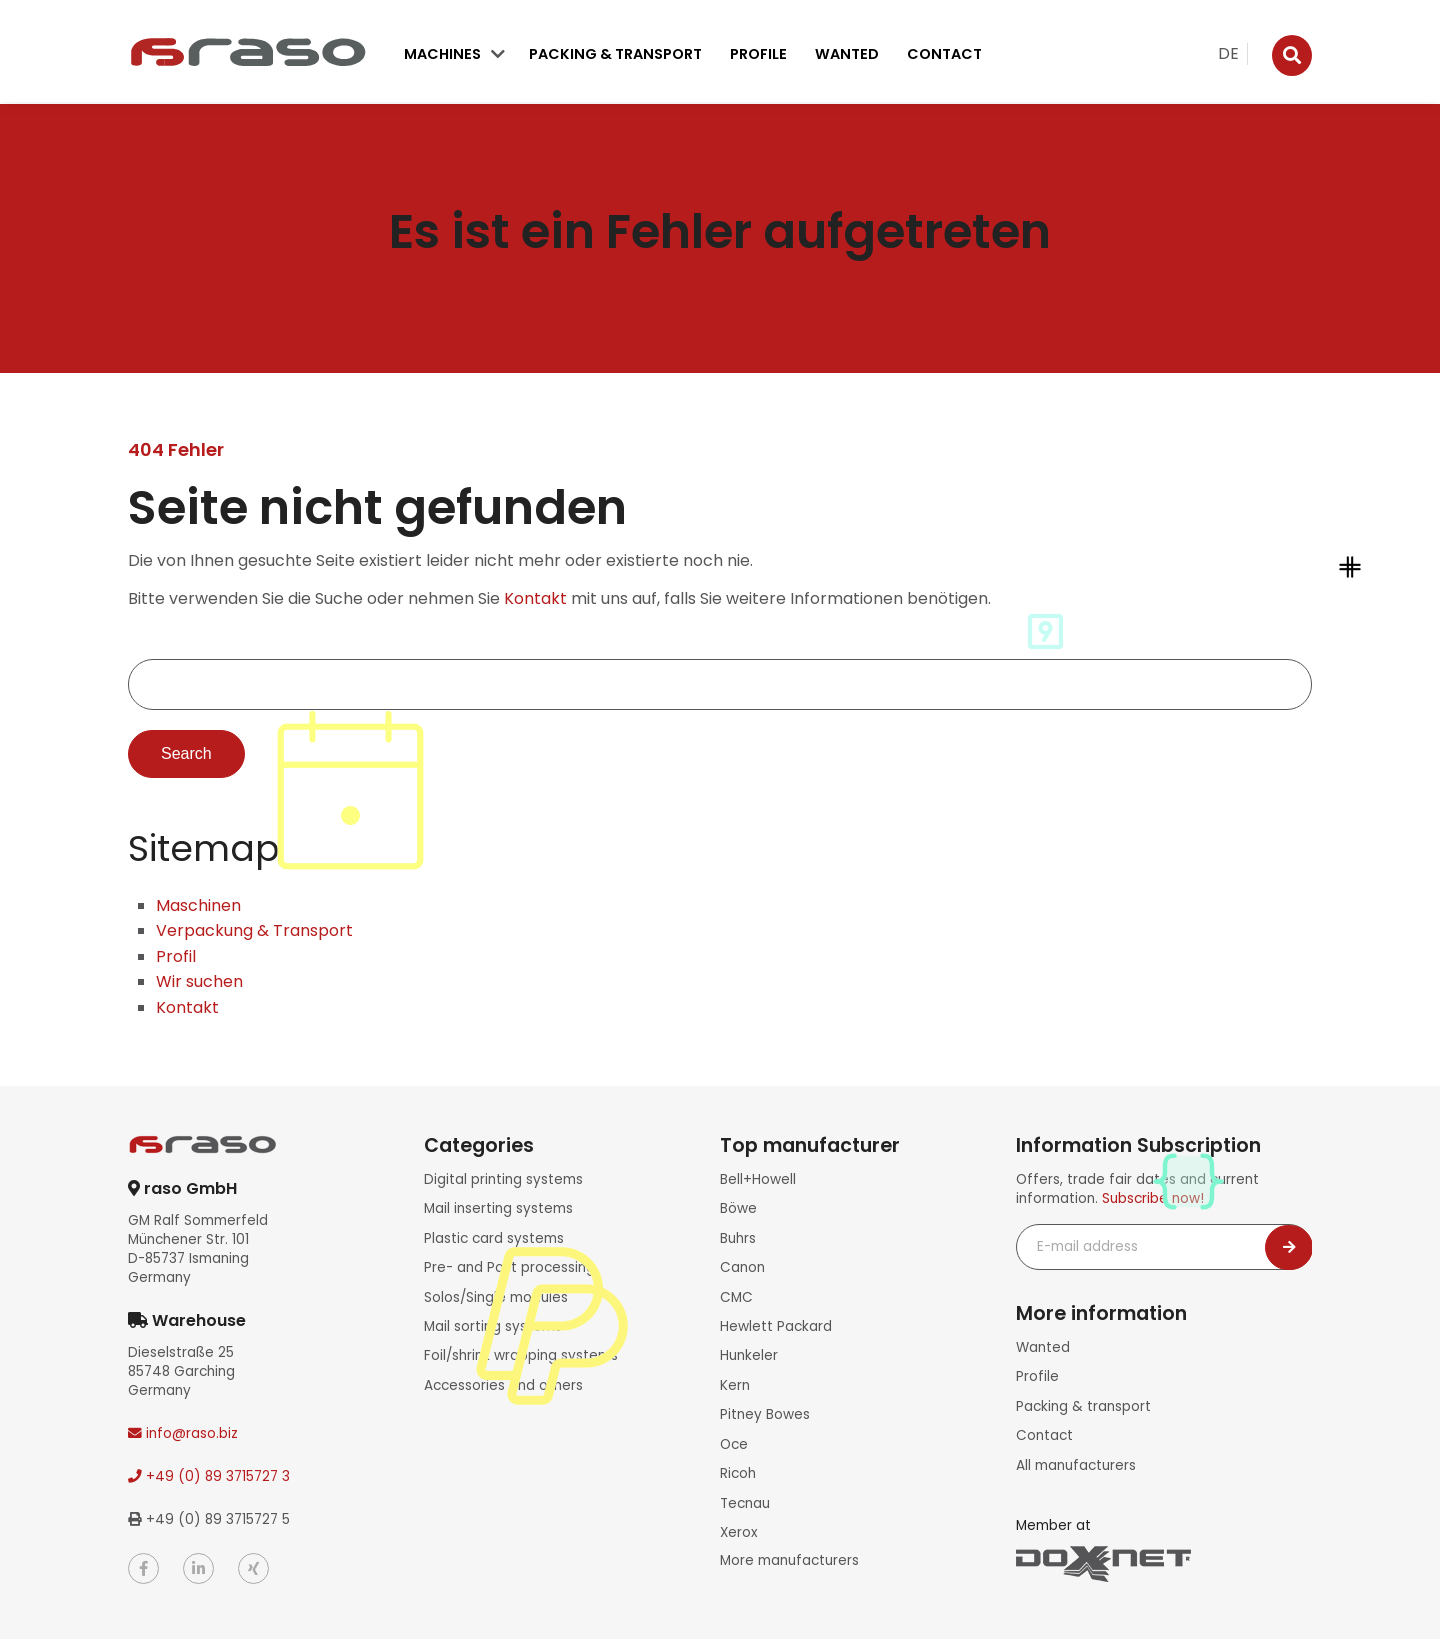  Describe the element at coordinates (1188, 1181) in the screenshot. I see `access code or developer settings` at that location.